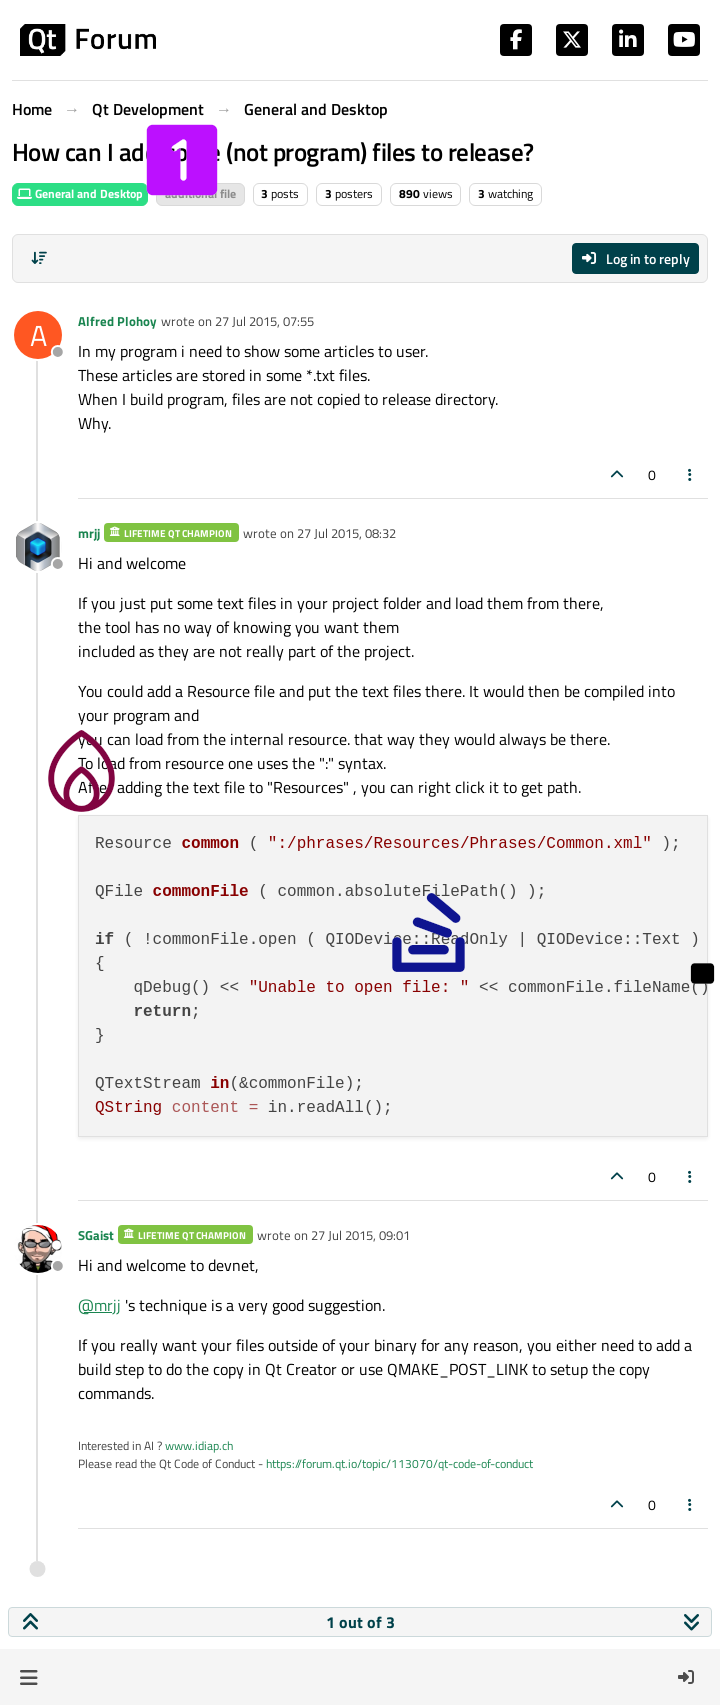 This screenshot has height=1705, width=720. I want to click on crop image to 5:4 aspect ratio, so click(702, 973).